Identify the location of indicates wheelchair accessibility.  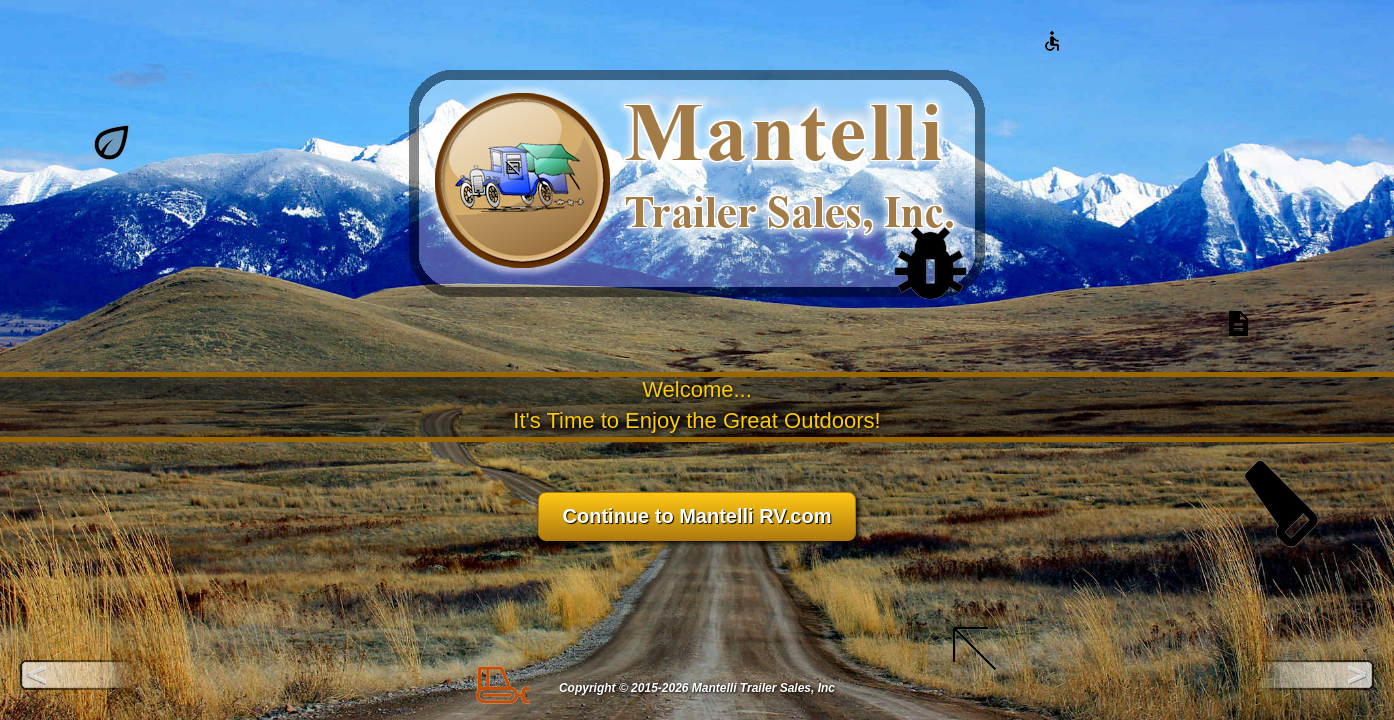
(1052, 41).